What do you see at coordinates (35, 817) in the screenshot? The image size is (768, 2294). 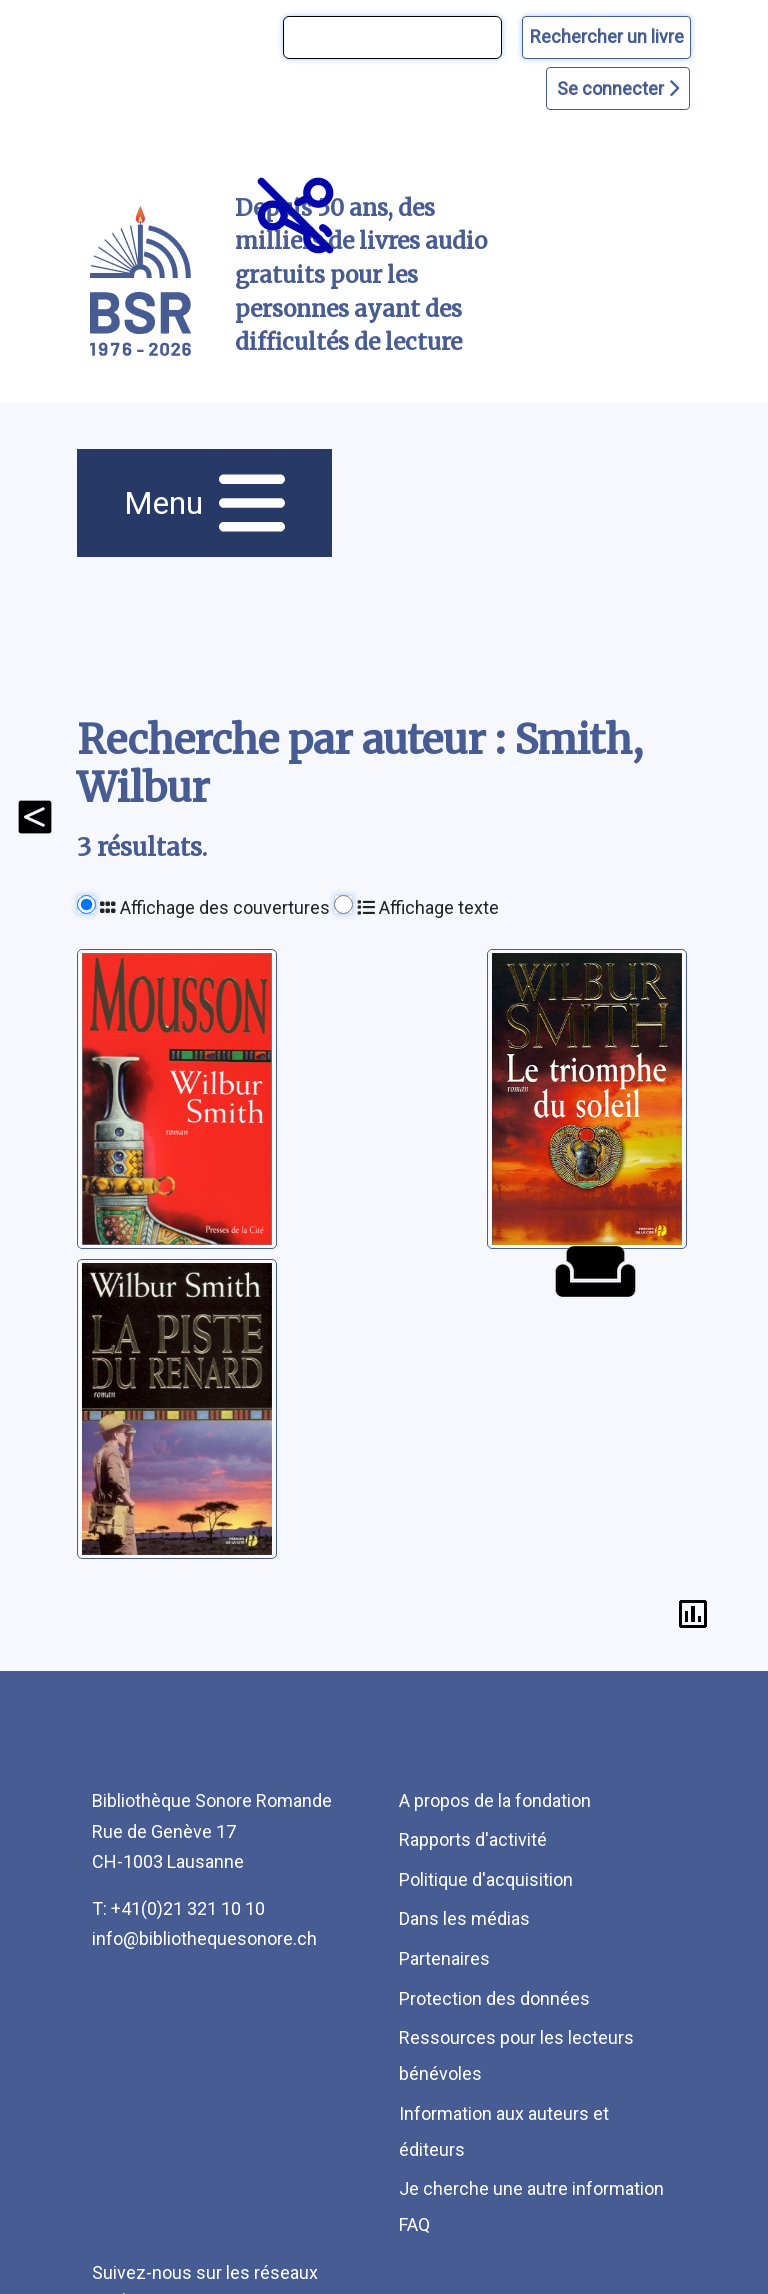 I see `navigate to previous item or page` at bounding box center [35, 817].